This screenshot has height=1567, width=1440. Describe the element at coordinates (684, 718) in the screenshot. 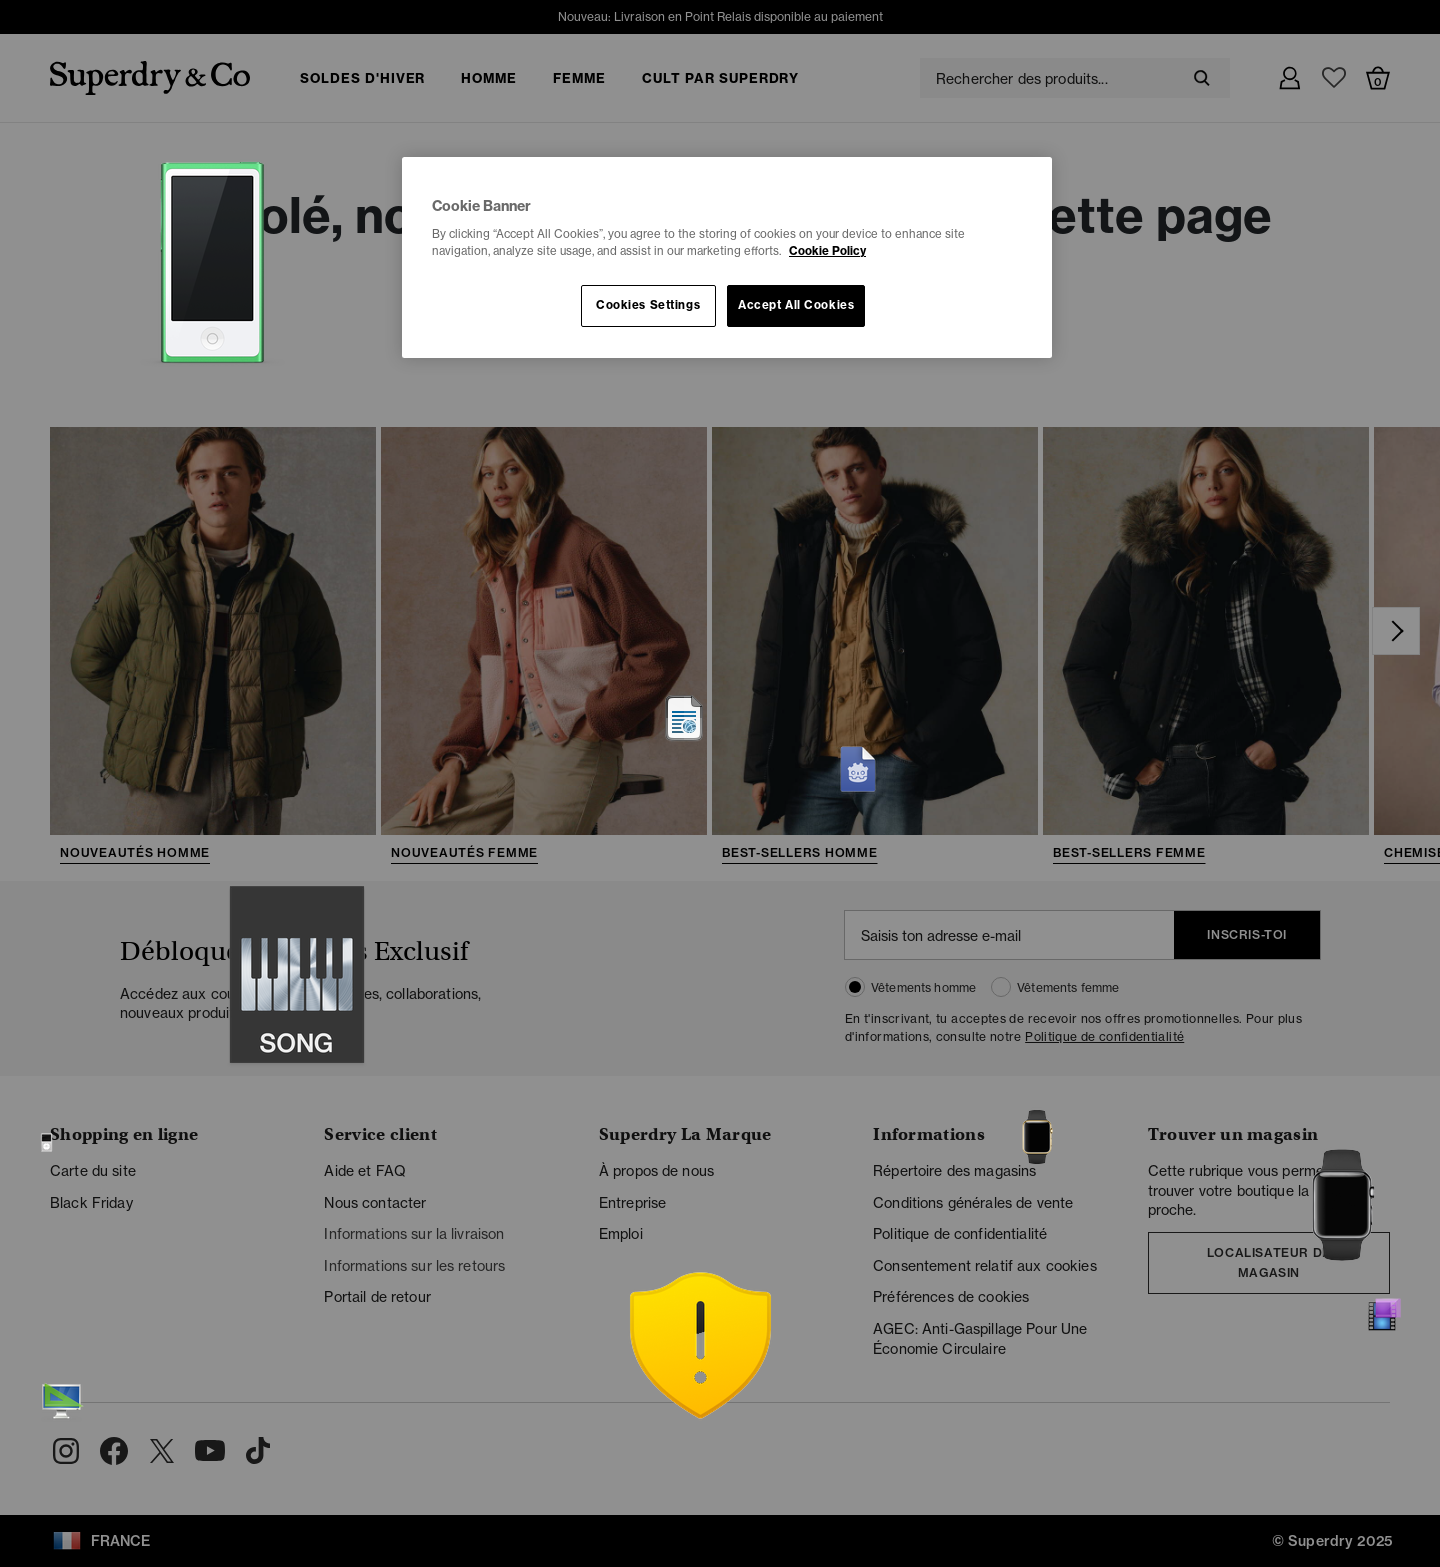

I see `open a web template document file` at that location.